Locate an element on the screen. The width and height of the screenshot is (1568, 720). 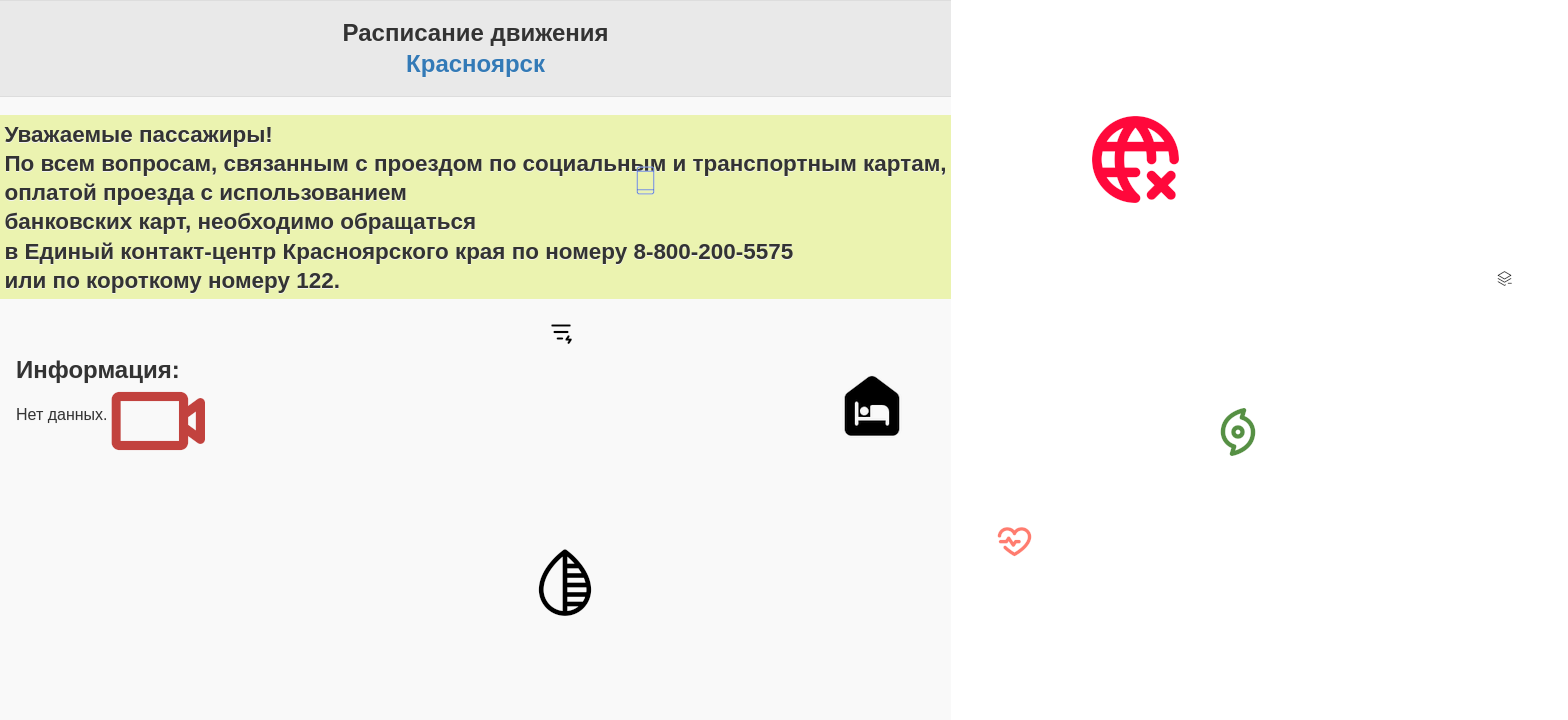
apply quick filter settings is located at coordinates (561, 332).